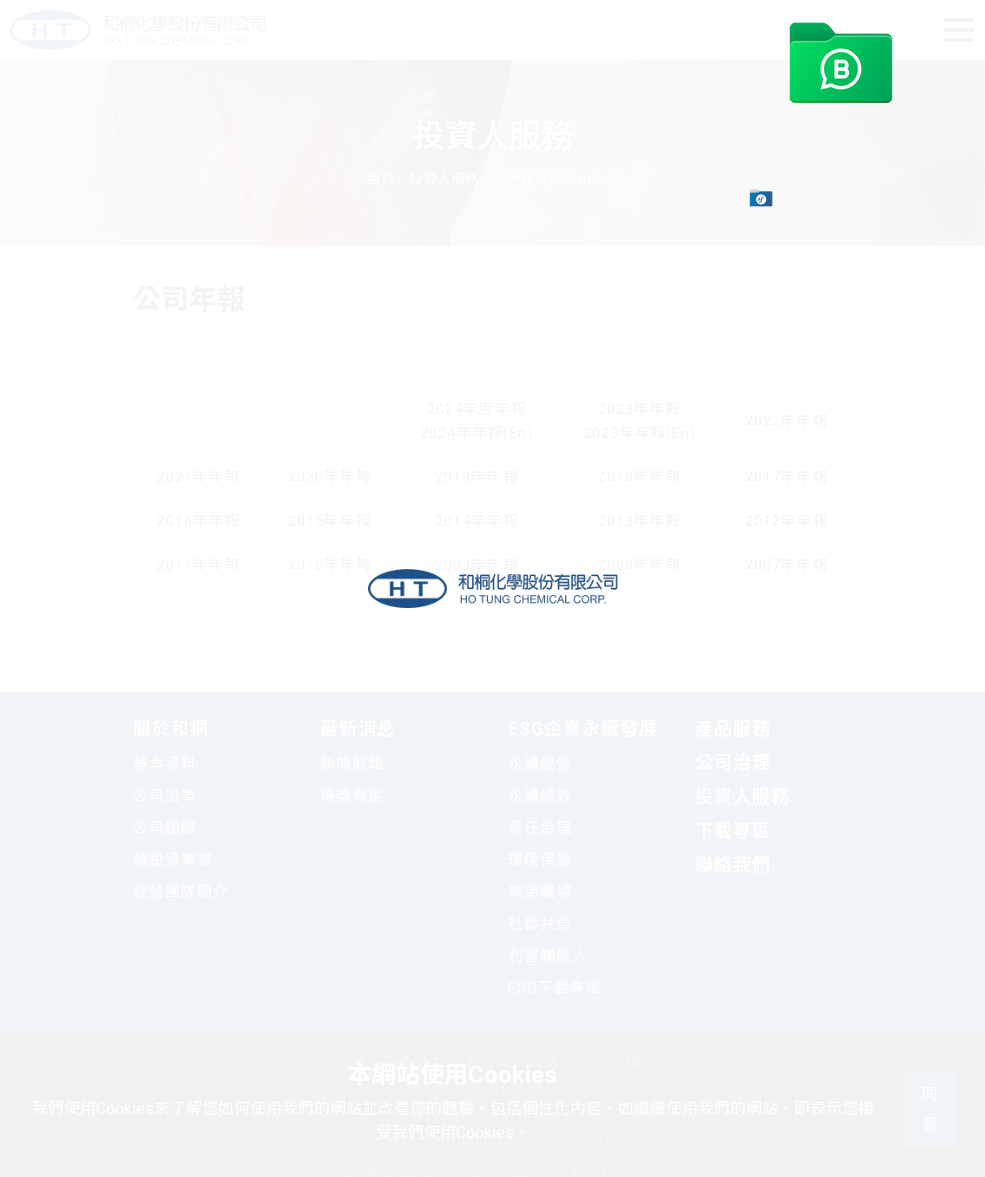  What do you see at coordinates (761, 198) in the screenshot?
I see `folder containing symfony framework project files` at bounding box center [761, 198].